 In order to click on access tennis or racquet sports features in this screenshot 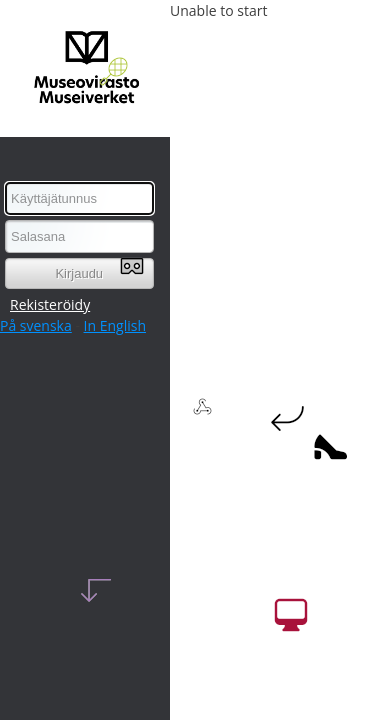, I will do `click(113, 72)`.